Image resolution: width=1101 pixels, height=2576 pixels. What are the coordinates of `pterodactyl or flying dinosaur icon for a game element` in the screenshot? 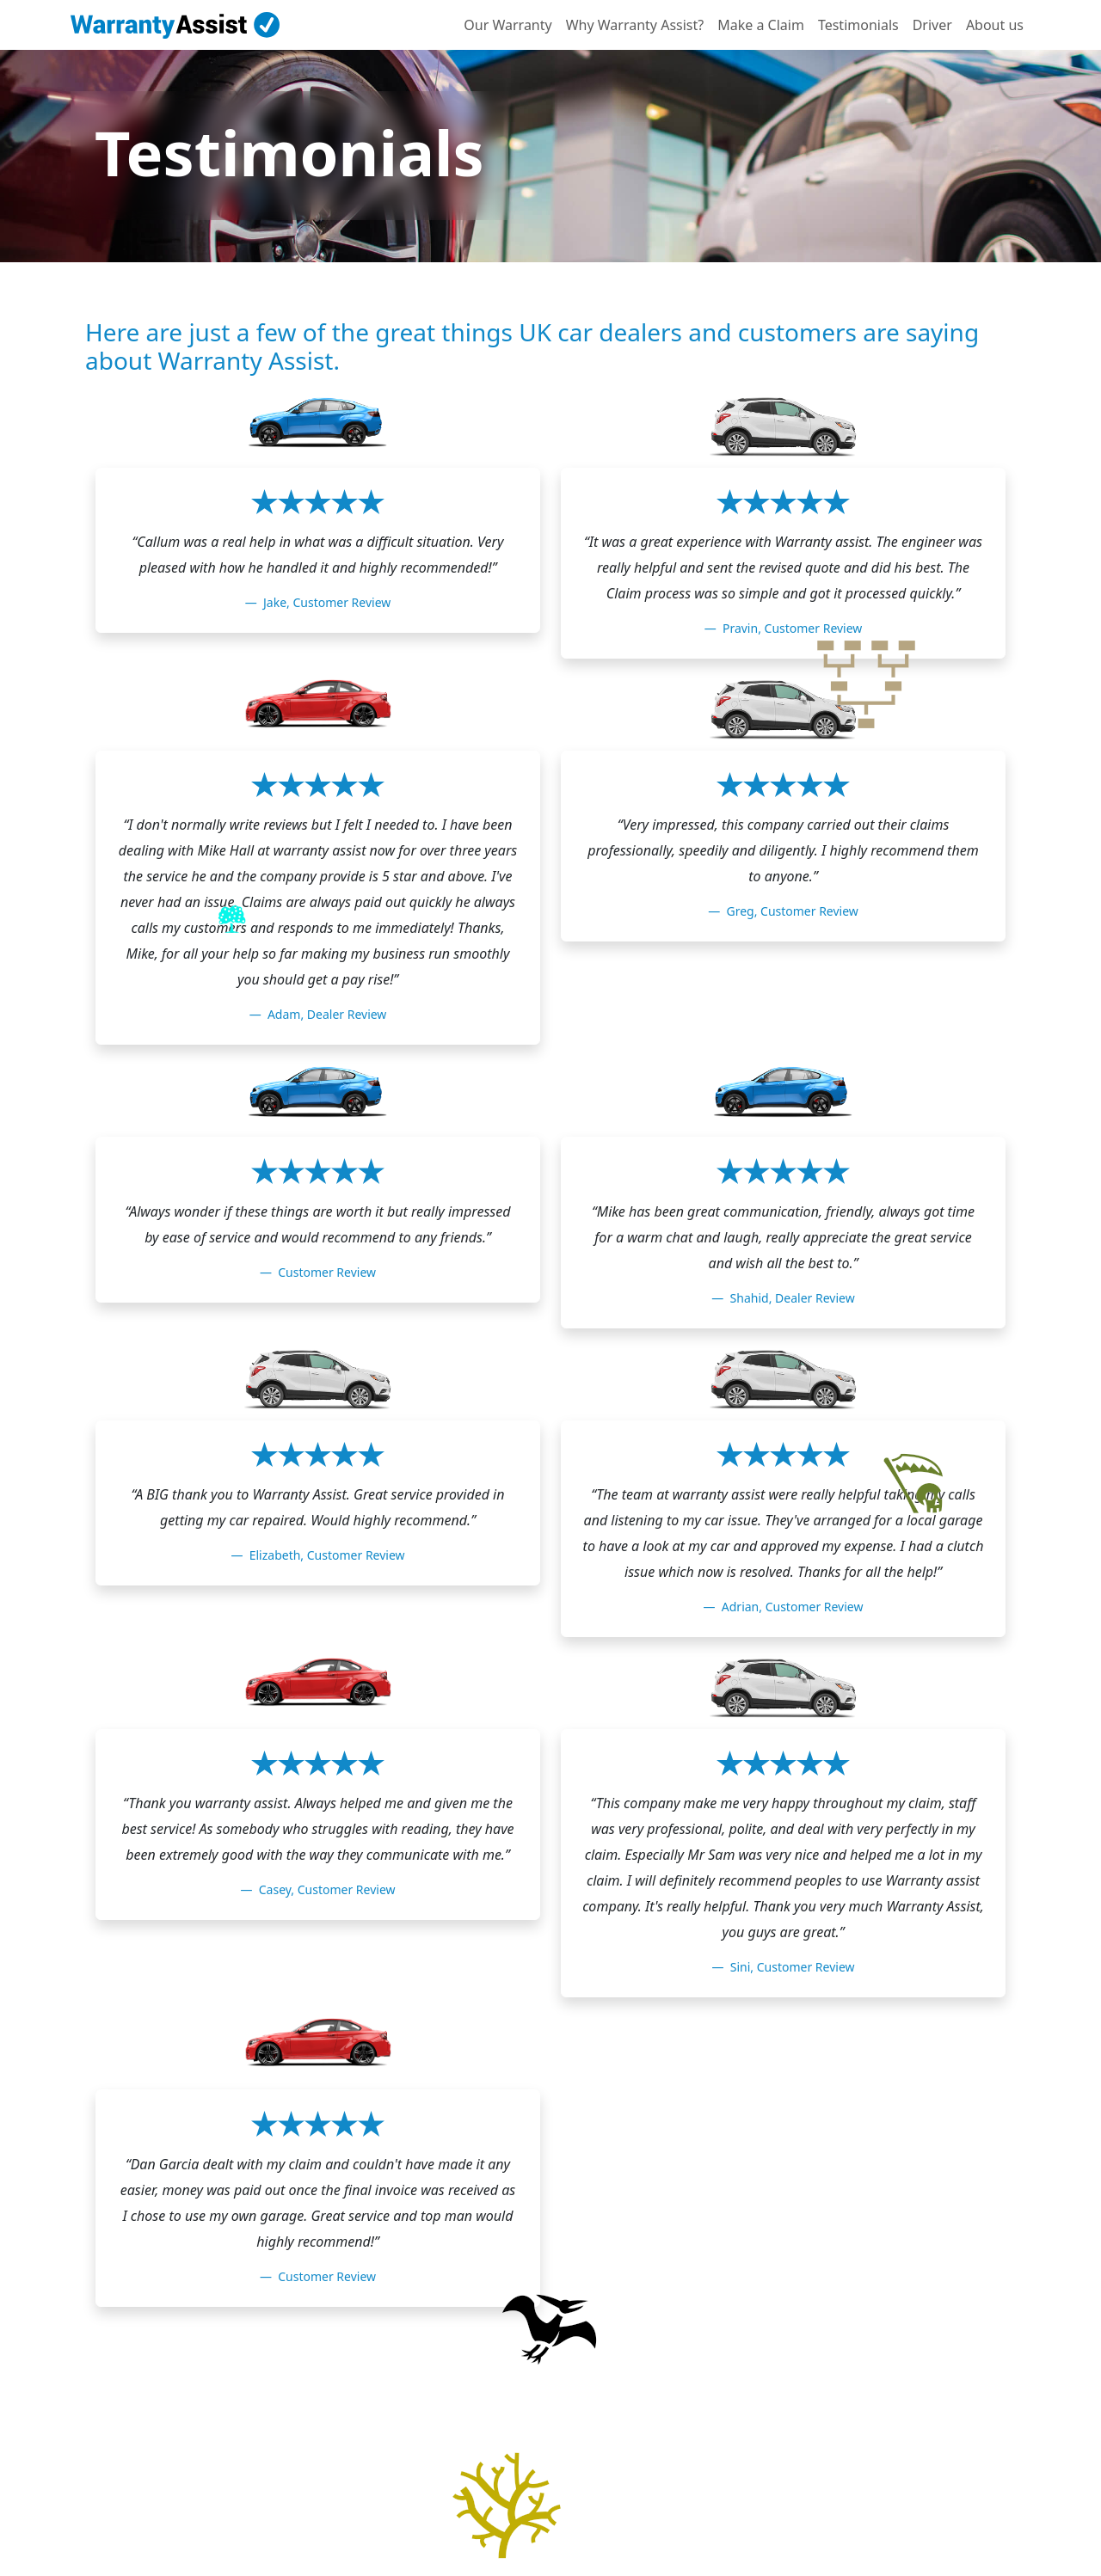 It's located at (549, 2329).